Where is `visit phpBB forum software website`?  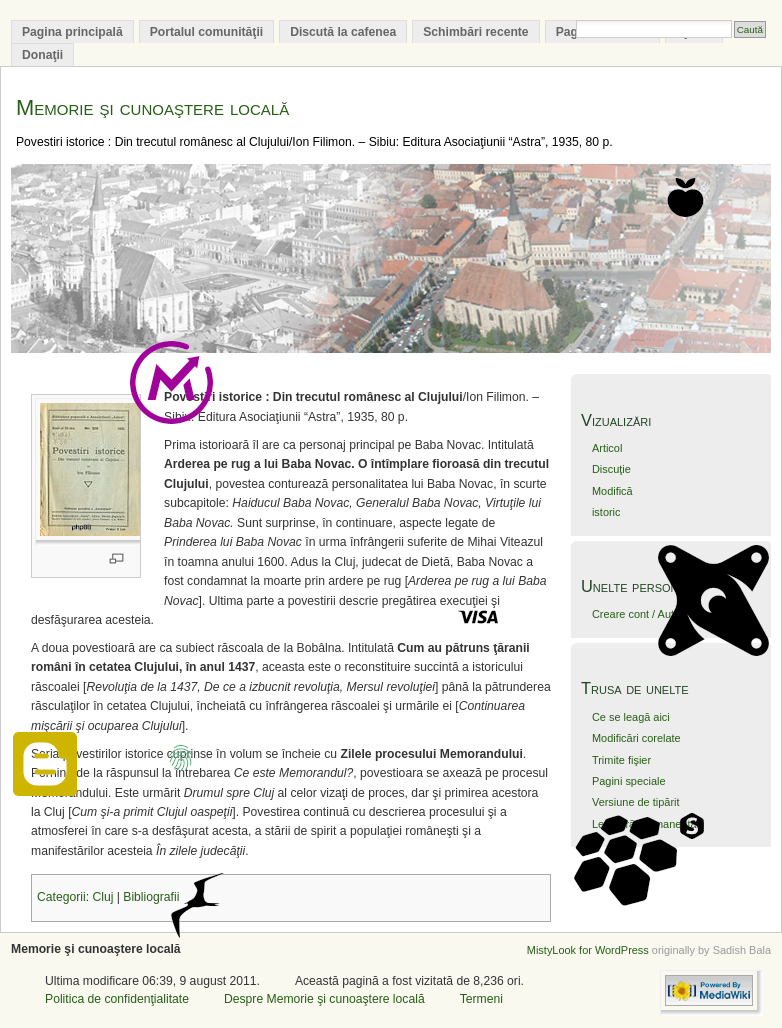
visit phpBB forum software website is located at coordinates (81, 527).